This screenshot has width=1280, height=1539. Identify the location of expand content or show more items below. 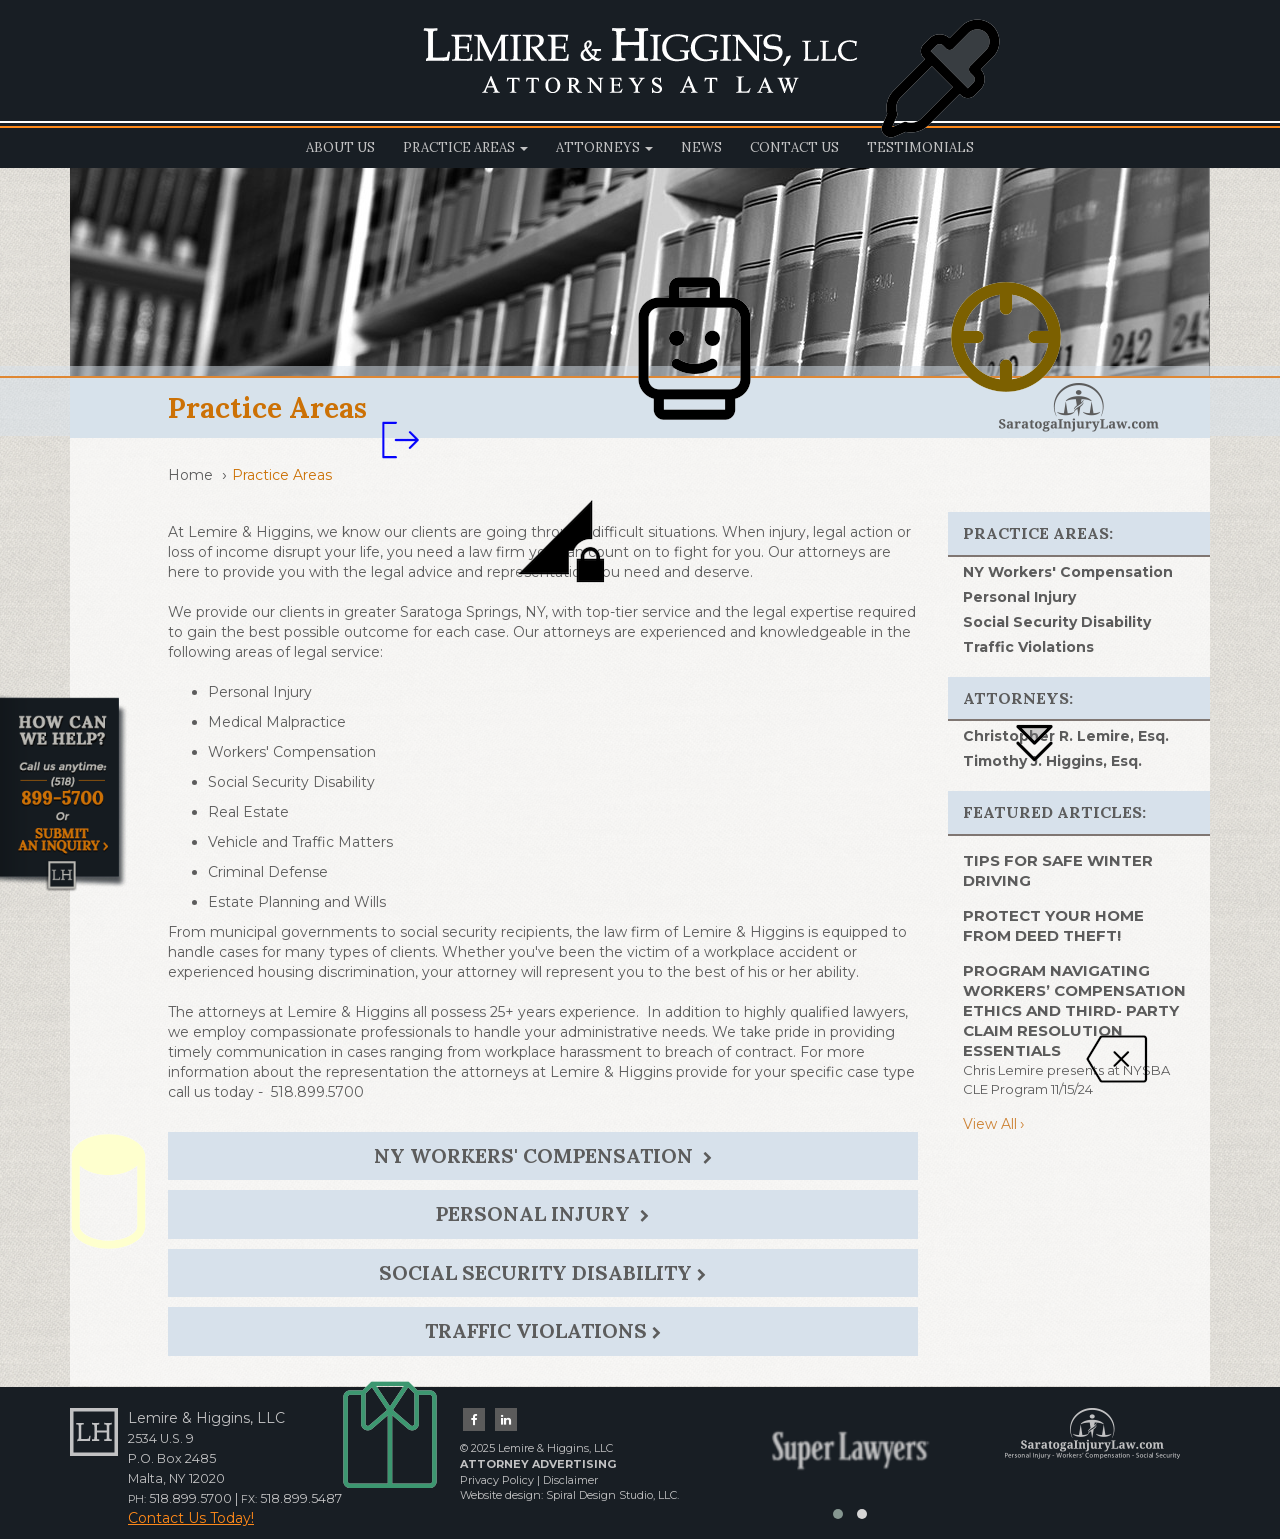
(1034, 741).